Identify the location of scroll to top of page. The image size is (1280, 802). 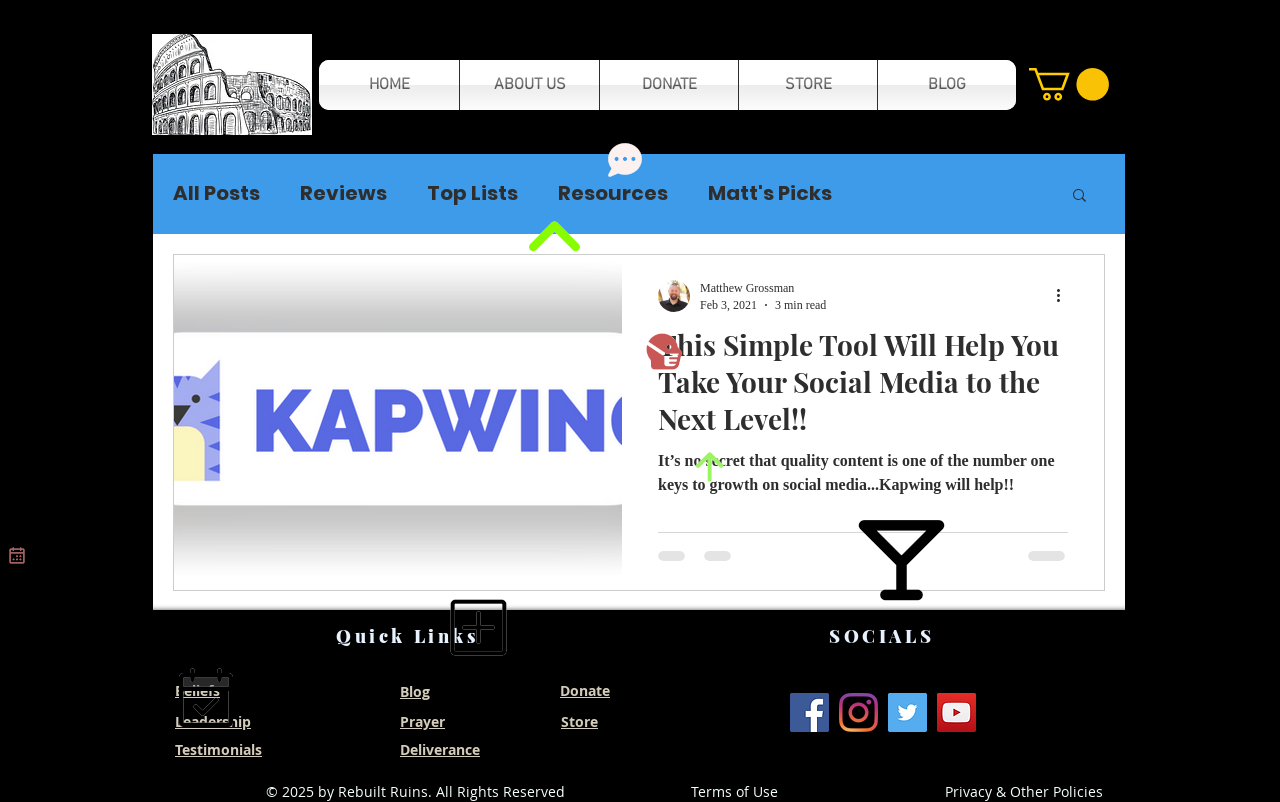
(709, 468).